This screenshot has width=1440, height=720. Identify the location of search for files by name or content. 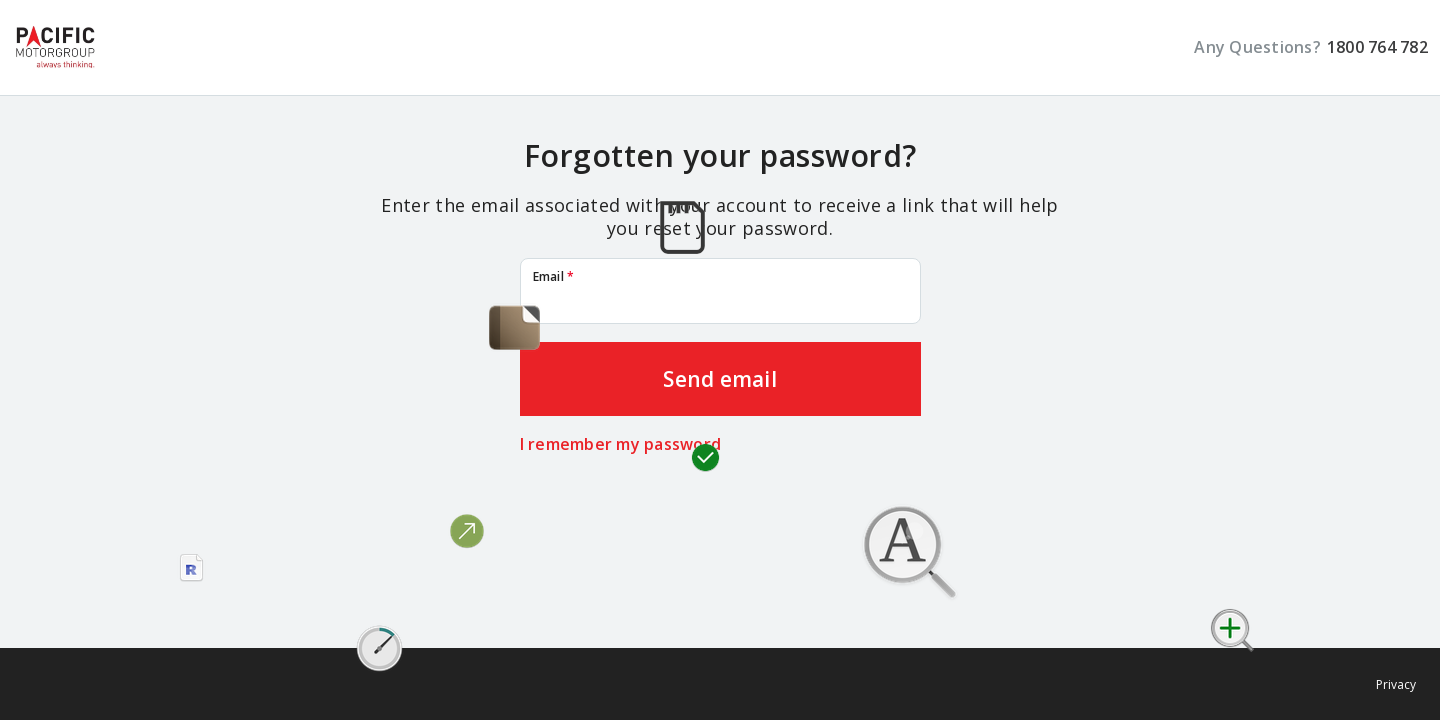
(909, 551).